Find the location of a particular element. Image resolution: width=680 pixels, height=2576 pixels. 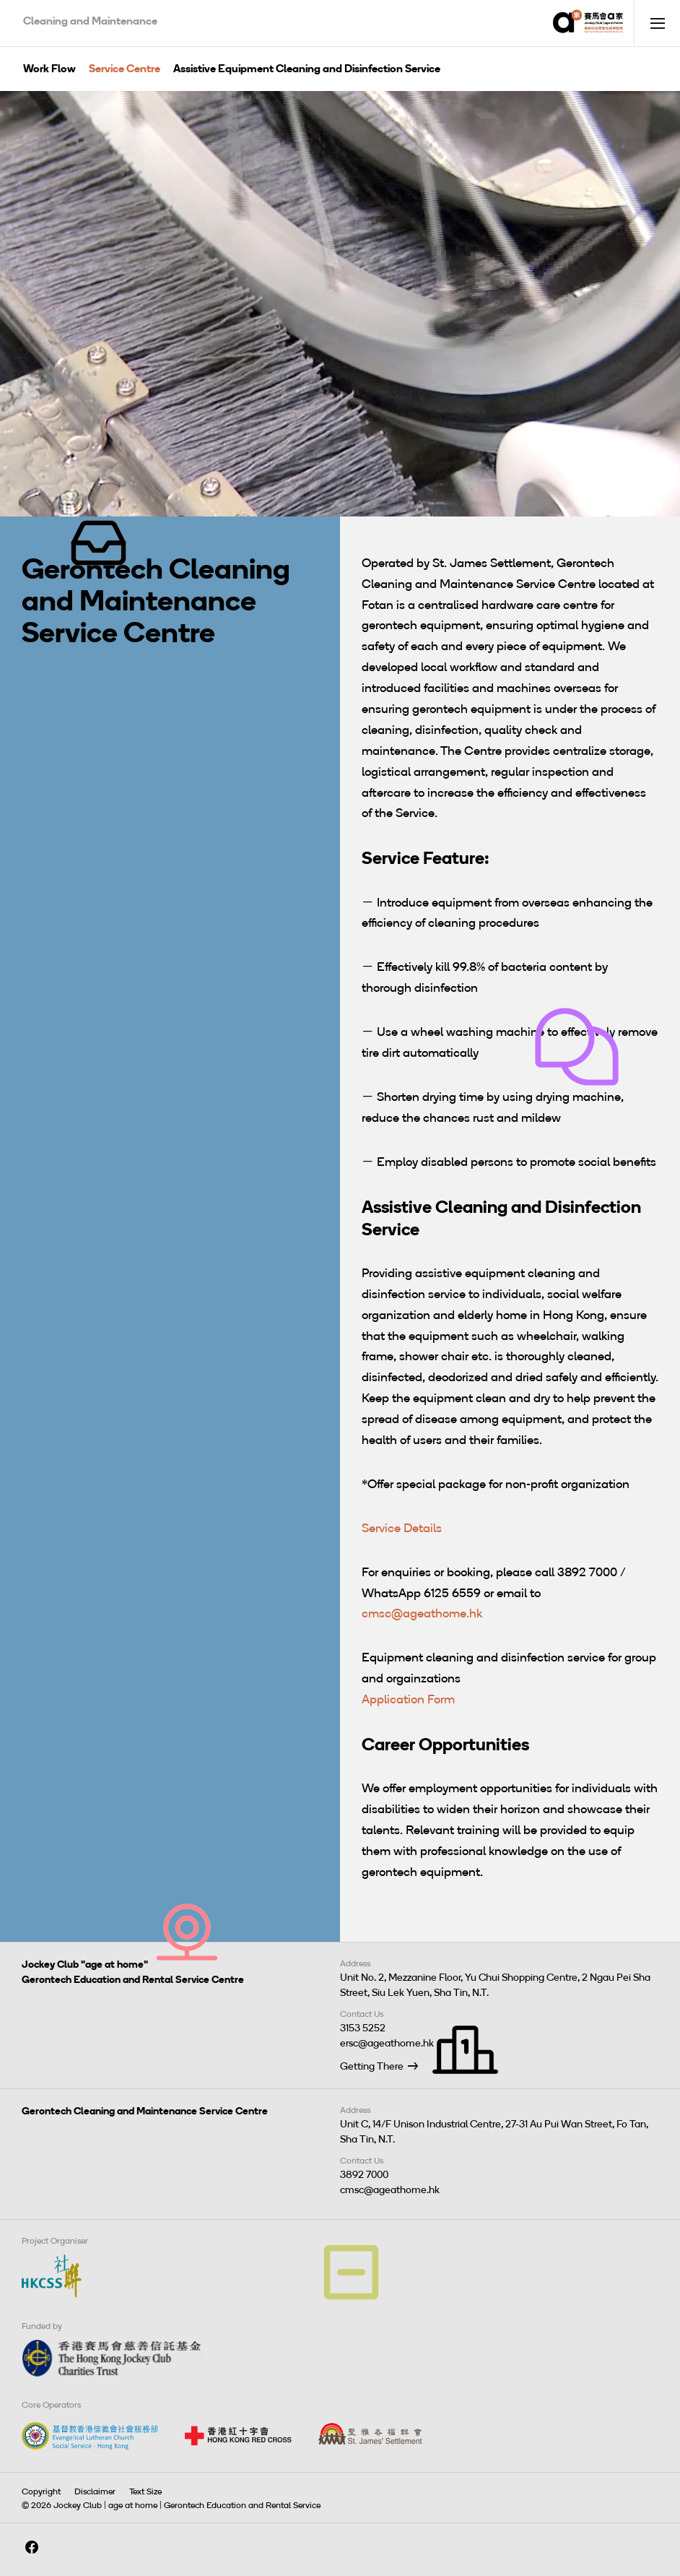

enable webcam or video camera is located at coordinates (187, 1935).